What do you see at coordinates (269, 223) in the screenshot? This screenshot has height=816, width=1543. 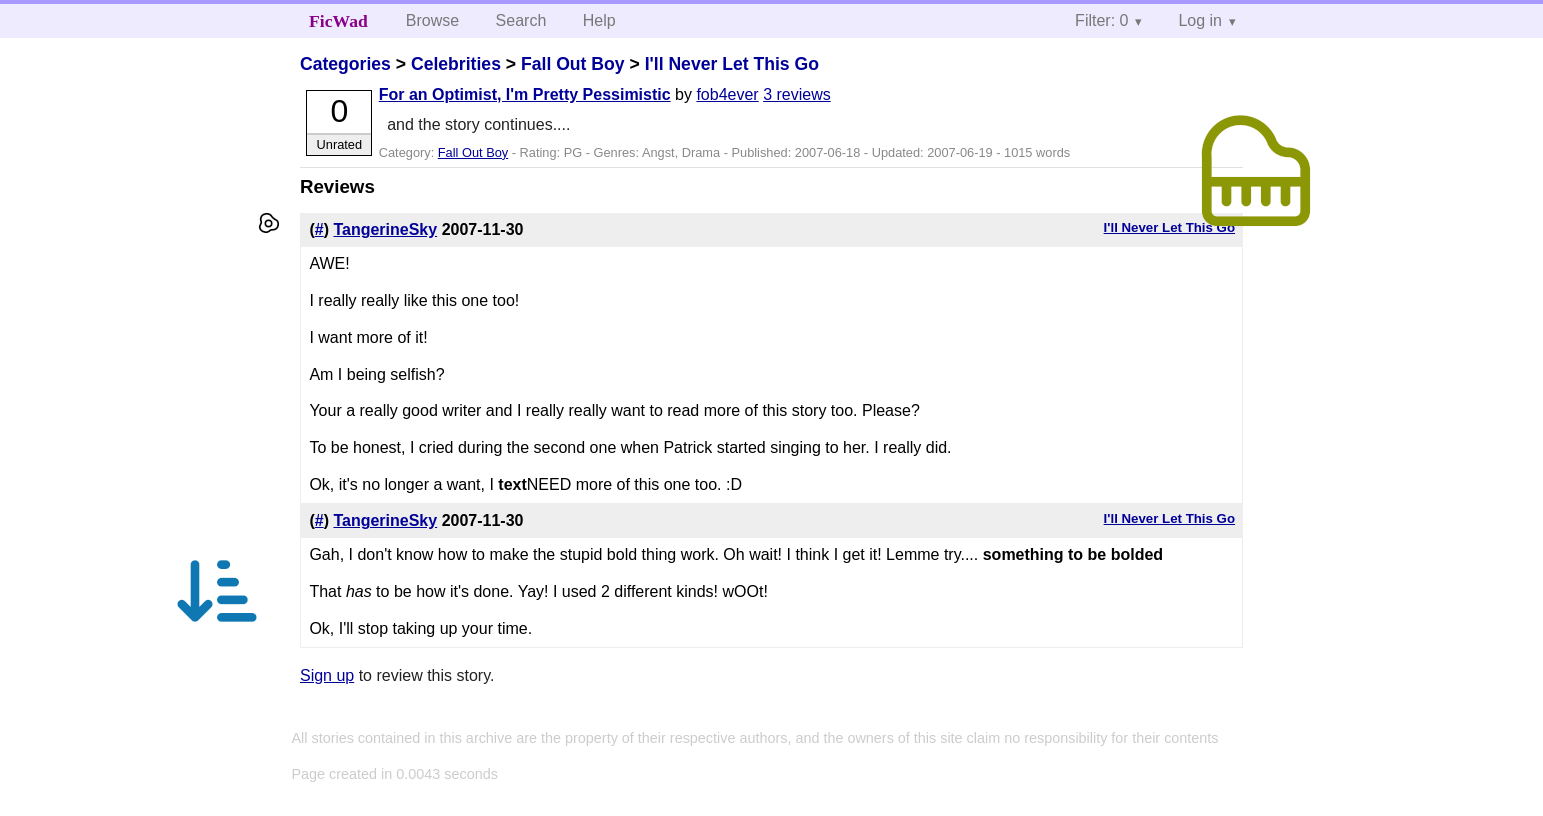 I see `access breakfast or morning meal recipes` at bounding box center [269, 223].